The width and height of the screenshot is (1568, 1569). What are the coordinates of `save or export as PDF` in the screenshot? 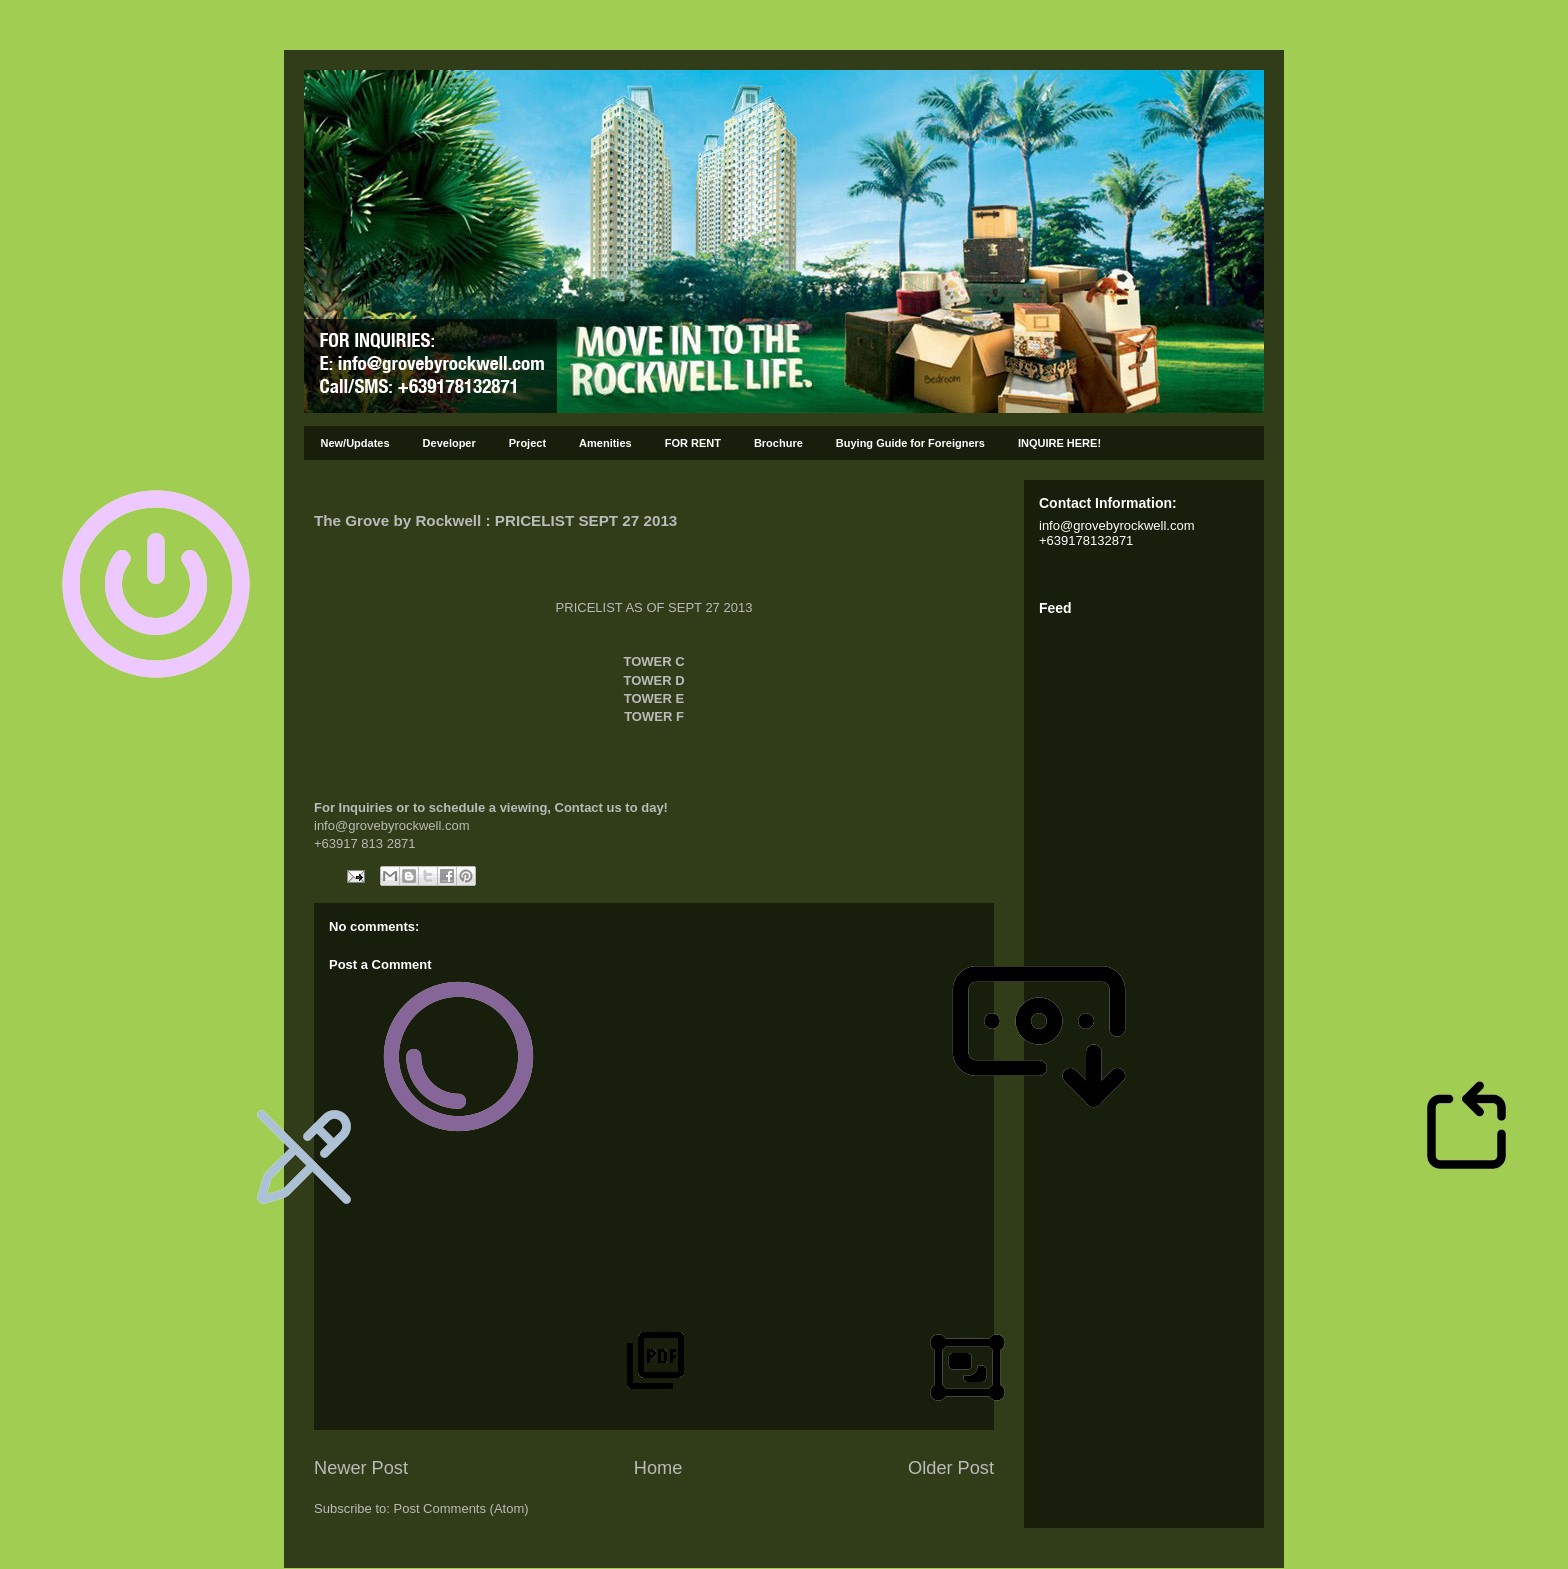 It's located at (655, 1360).